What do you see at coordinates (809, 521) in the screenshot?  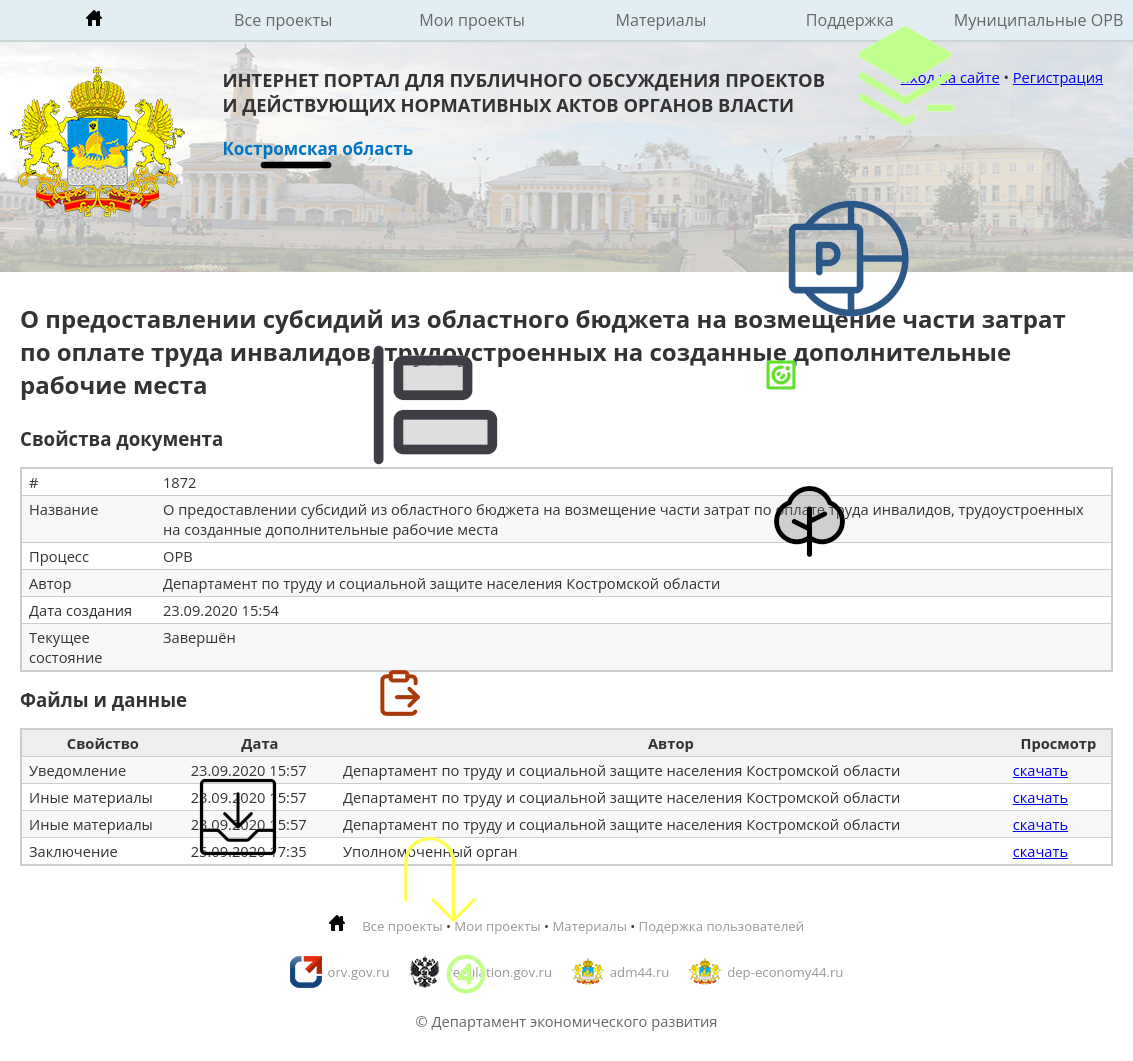 I see `access nature or outdoor category` at bounding box center [809, 521].